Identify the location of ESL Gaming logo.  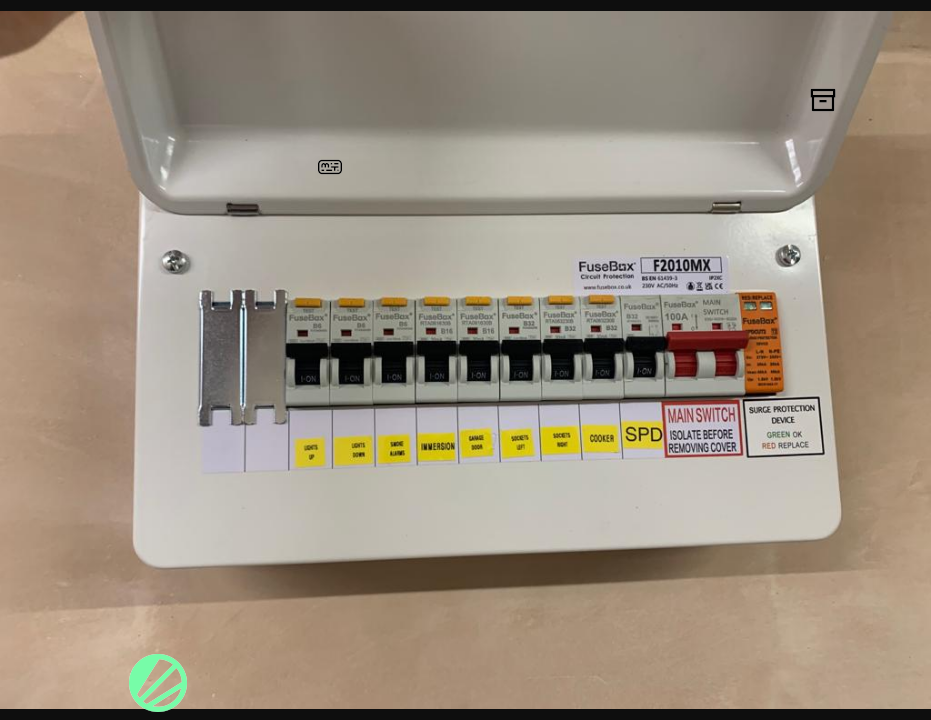
(158, 683).